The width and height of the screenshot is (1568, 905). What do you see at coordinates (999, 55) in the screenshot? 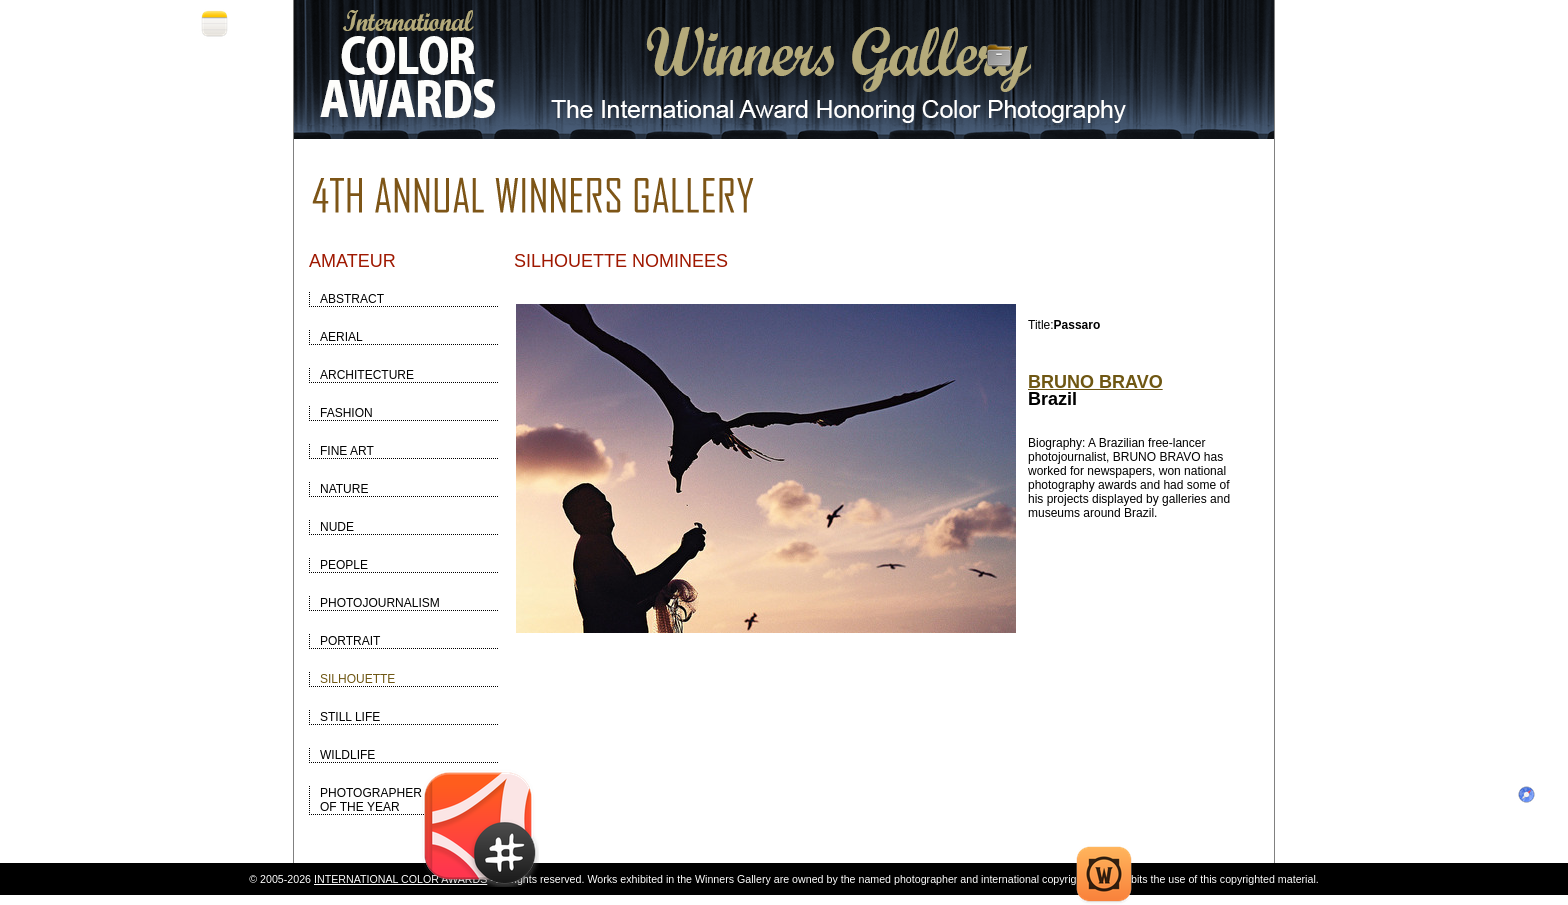
I see `open file manager application` at bounding box center [999, 55].